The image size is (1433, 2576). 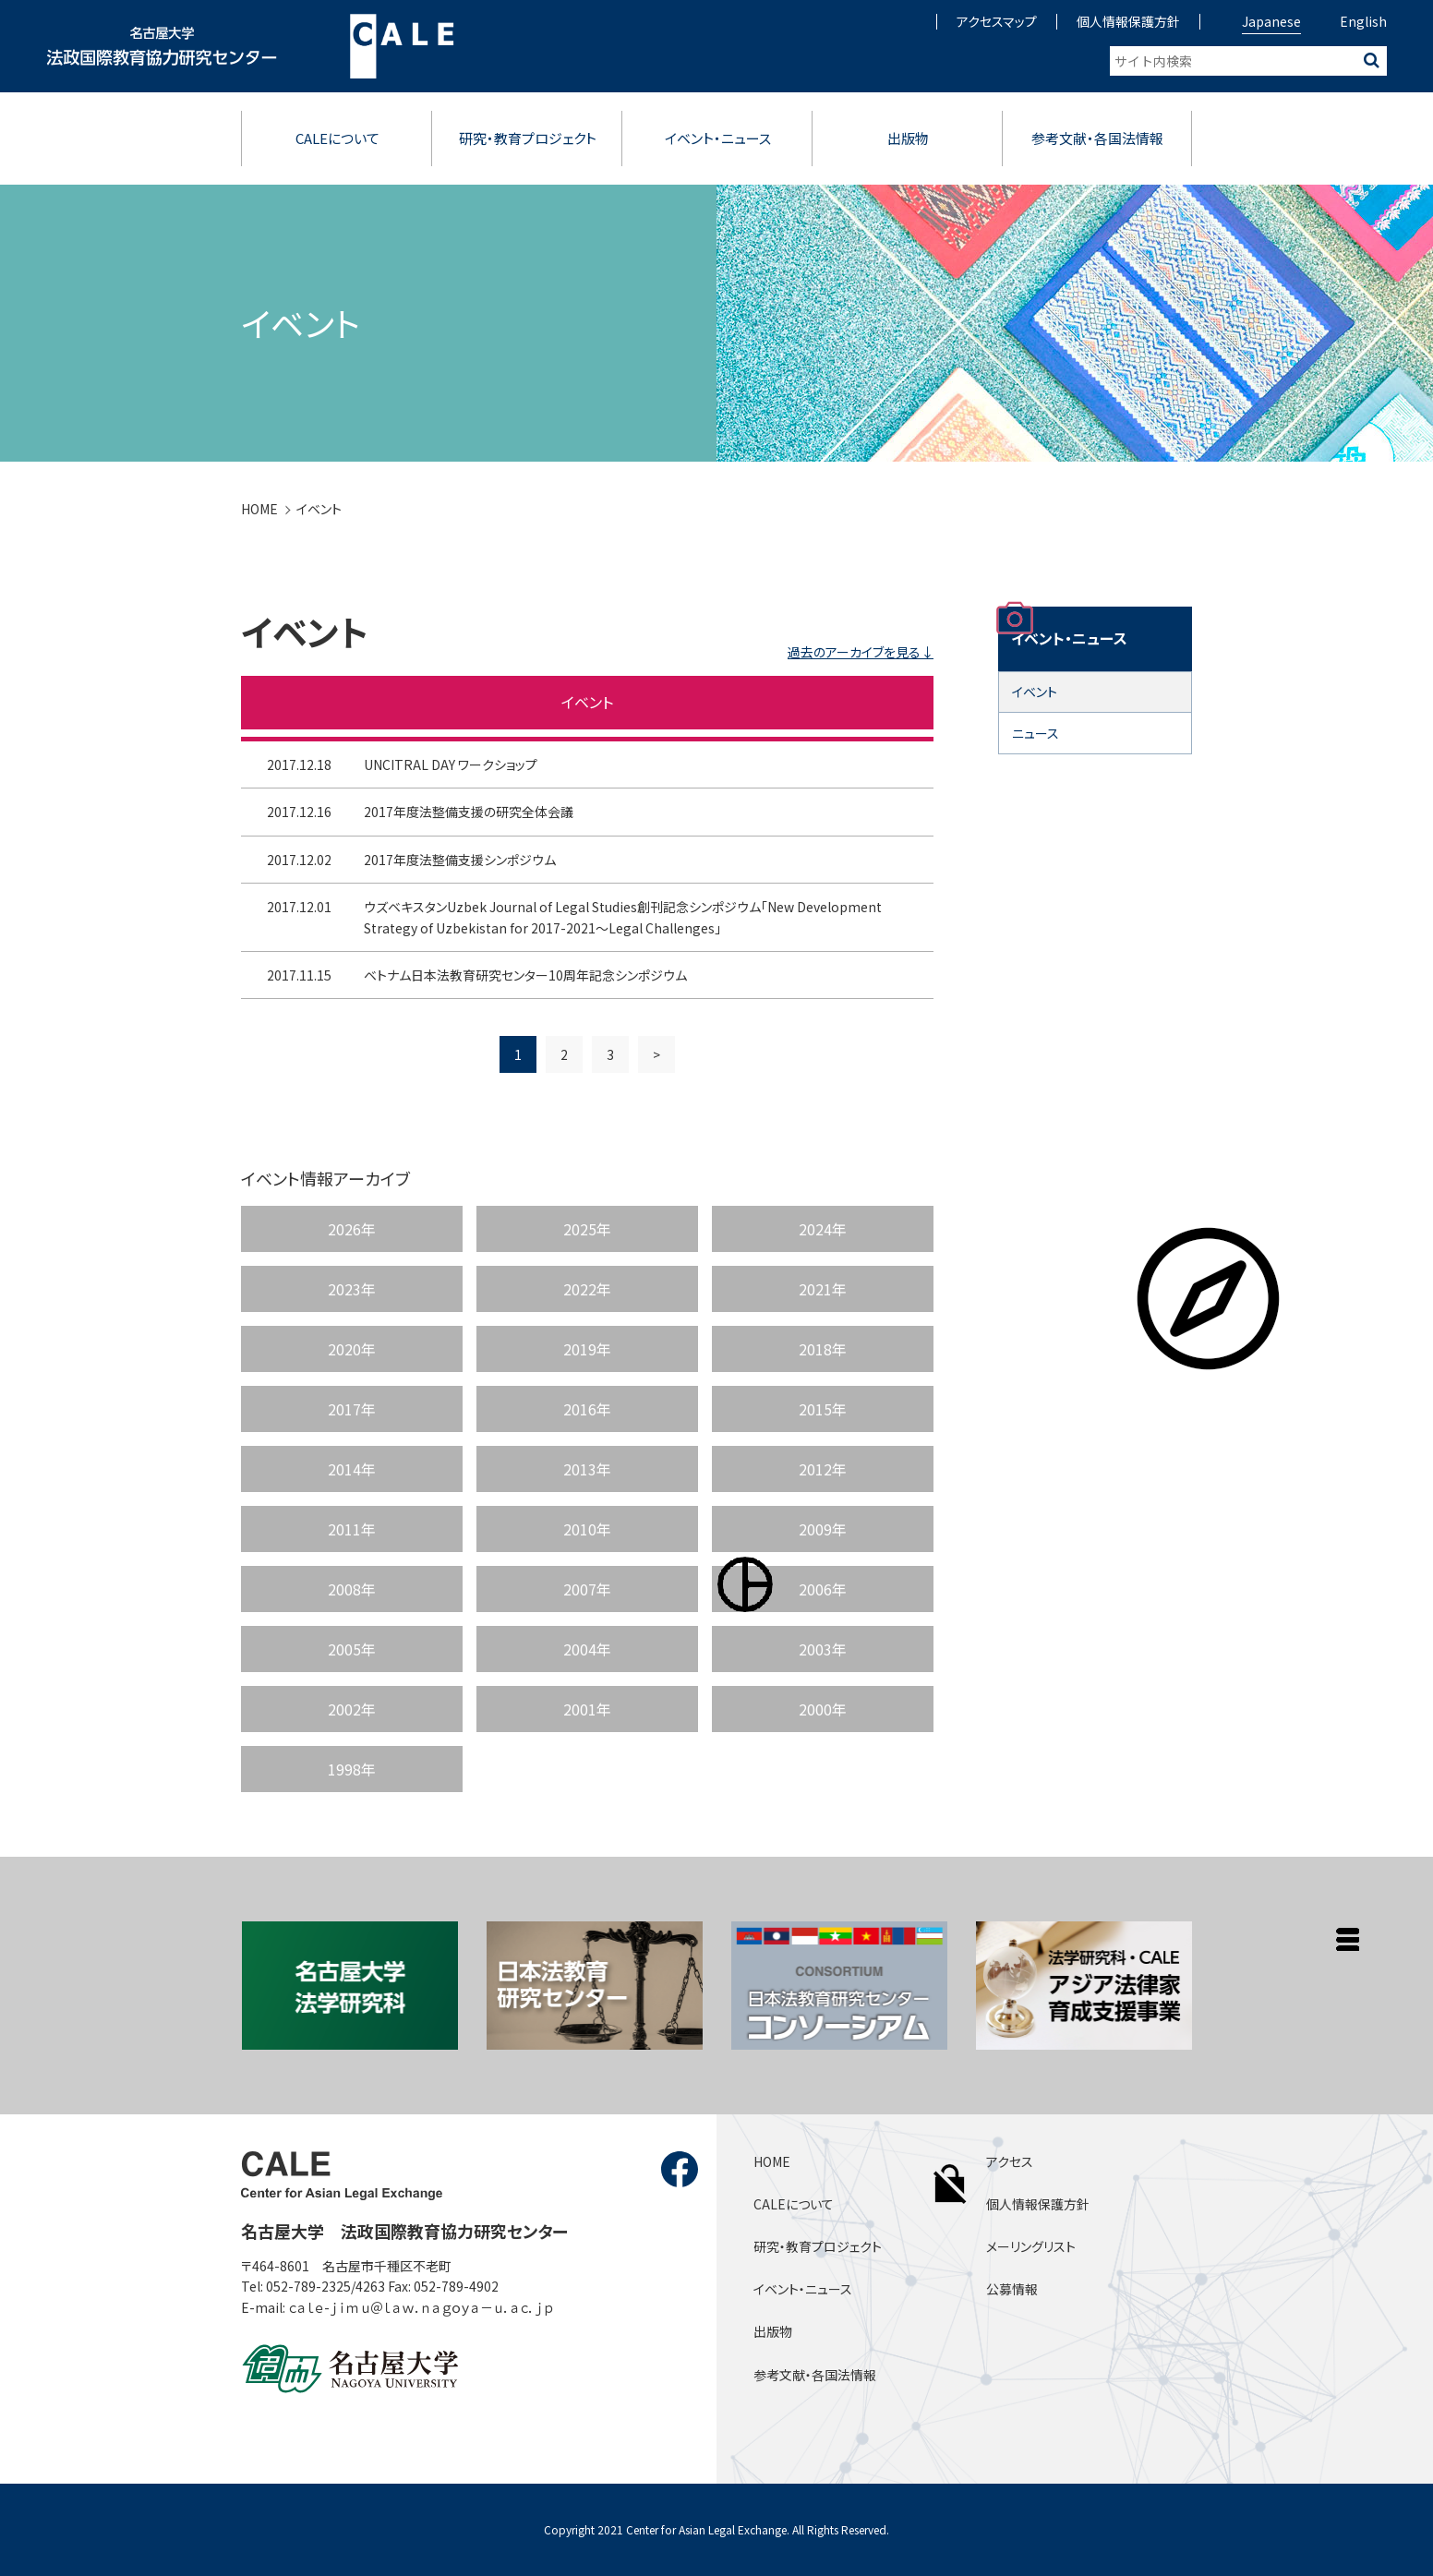 What do you see at coordinates (1015, 619) in the screenshot?
I see `take a photo` at bounding box center [1015, 619].